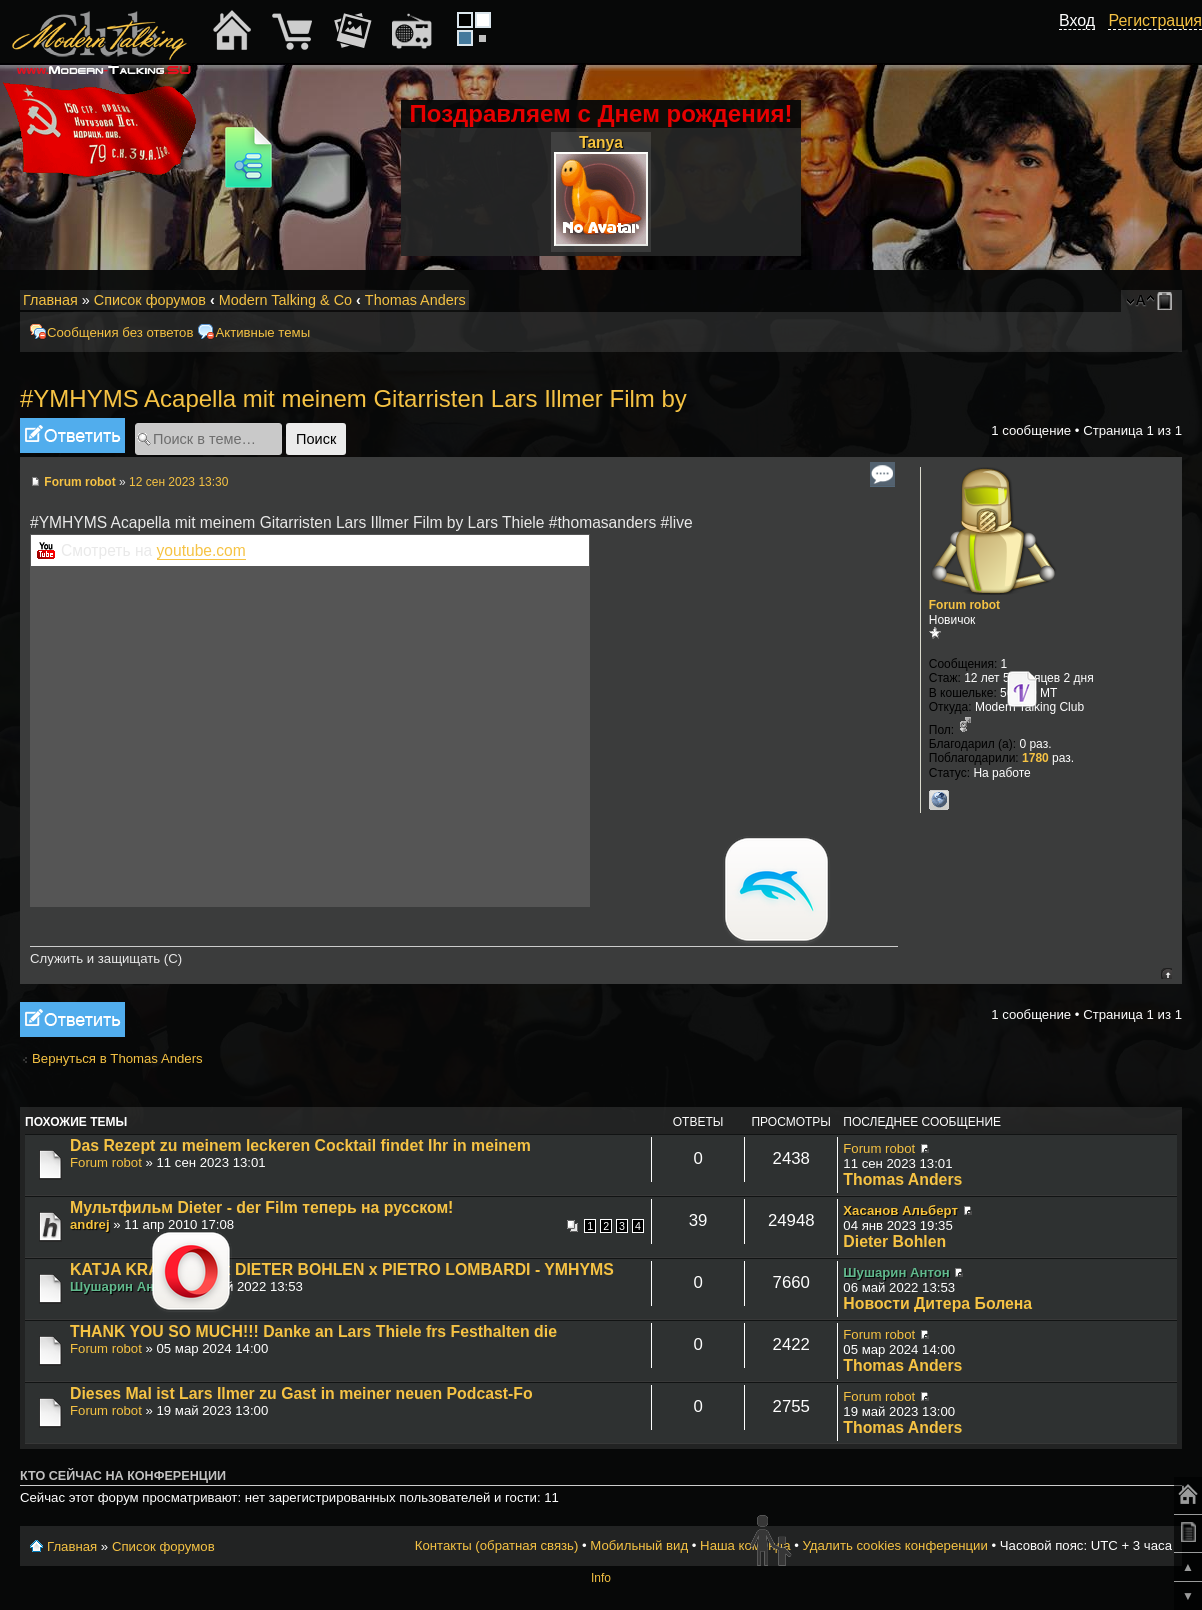  I want to click on open dolphin emulator app, so click(776, 889).